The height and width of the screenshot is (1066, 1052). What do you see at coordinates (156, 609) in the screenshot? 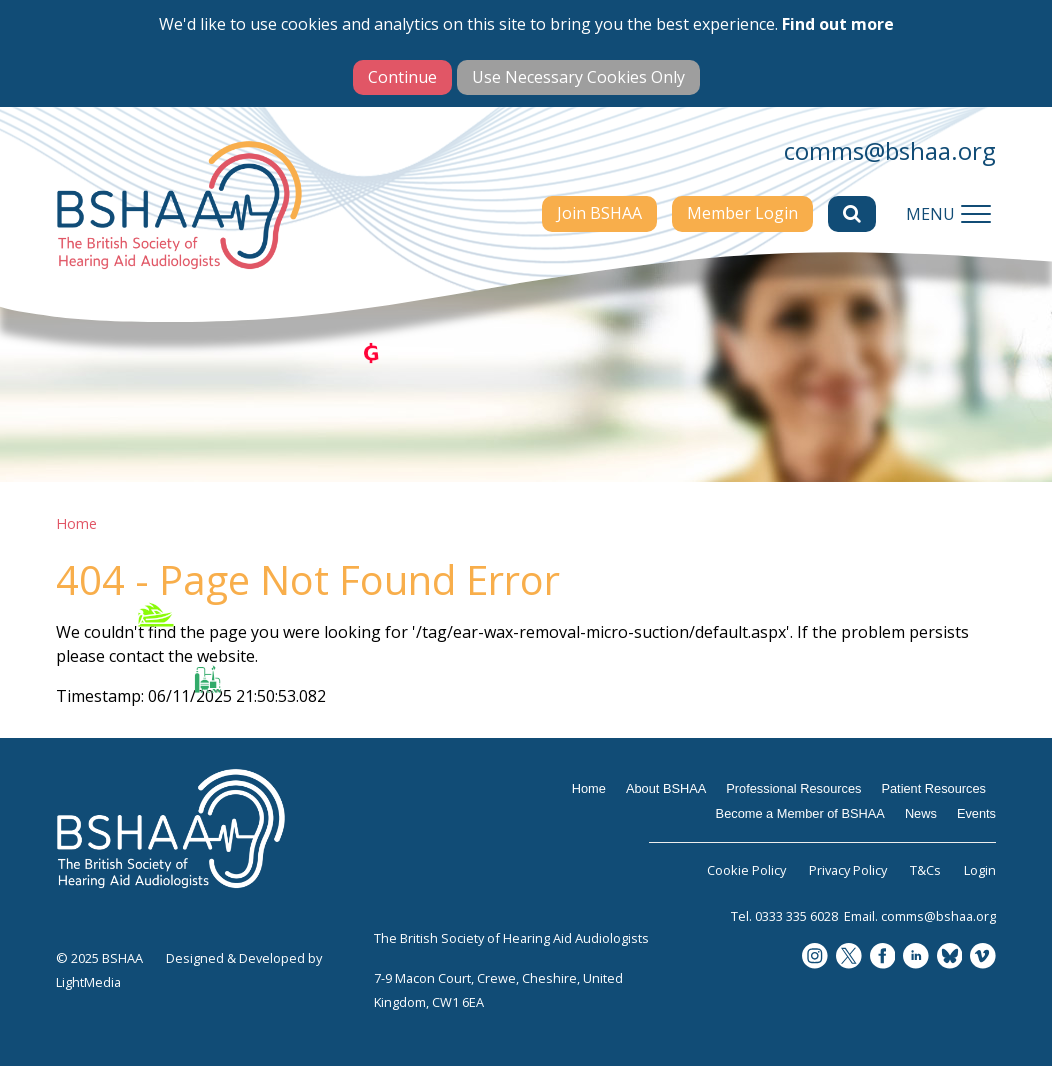
I see `select speedboat or watercraft vehicle` at bounding box center [156, 609].